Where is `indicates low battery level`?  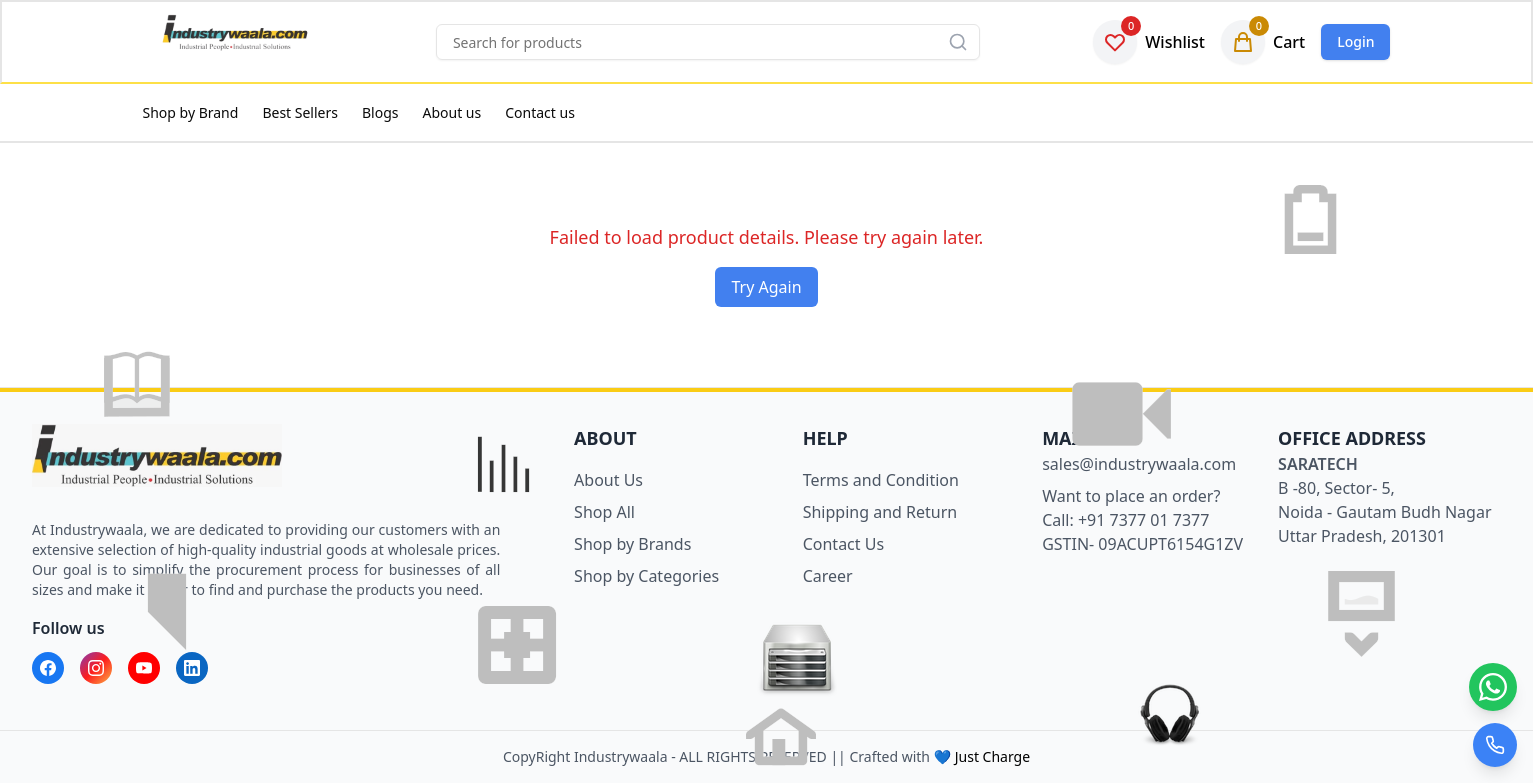
indicates low battery level is located at coordinates (1310, 219).